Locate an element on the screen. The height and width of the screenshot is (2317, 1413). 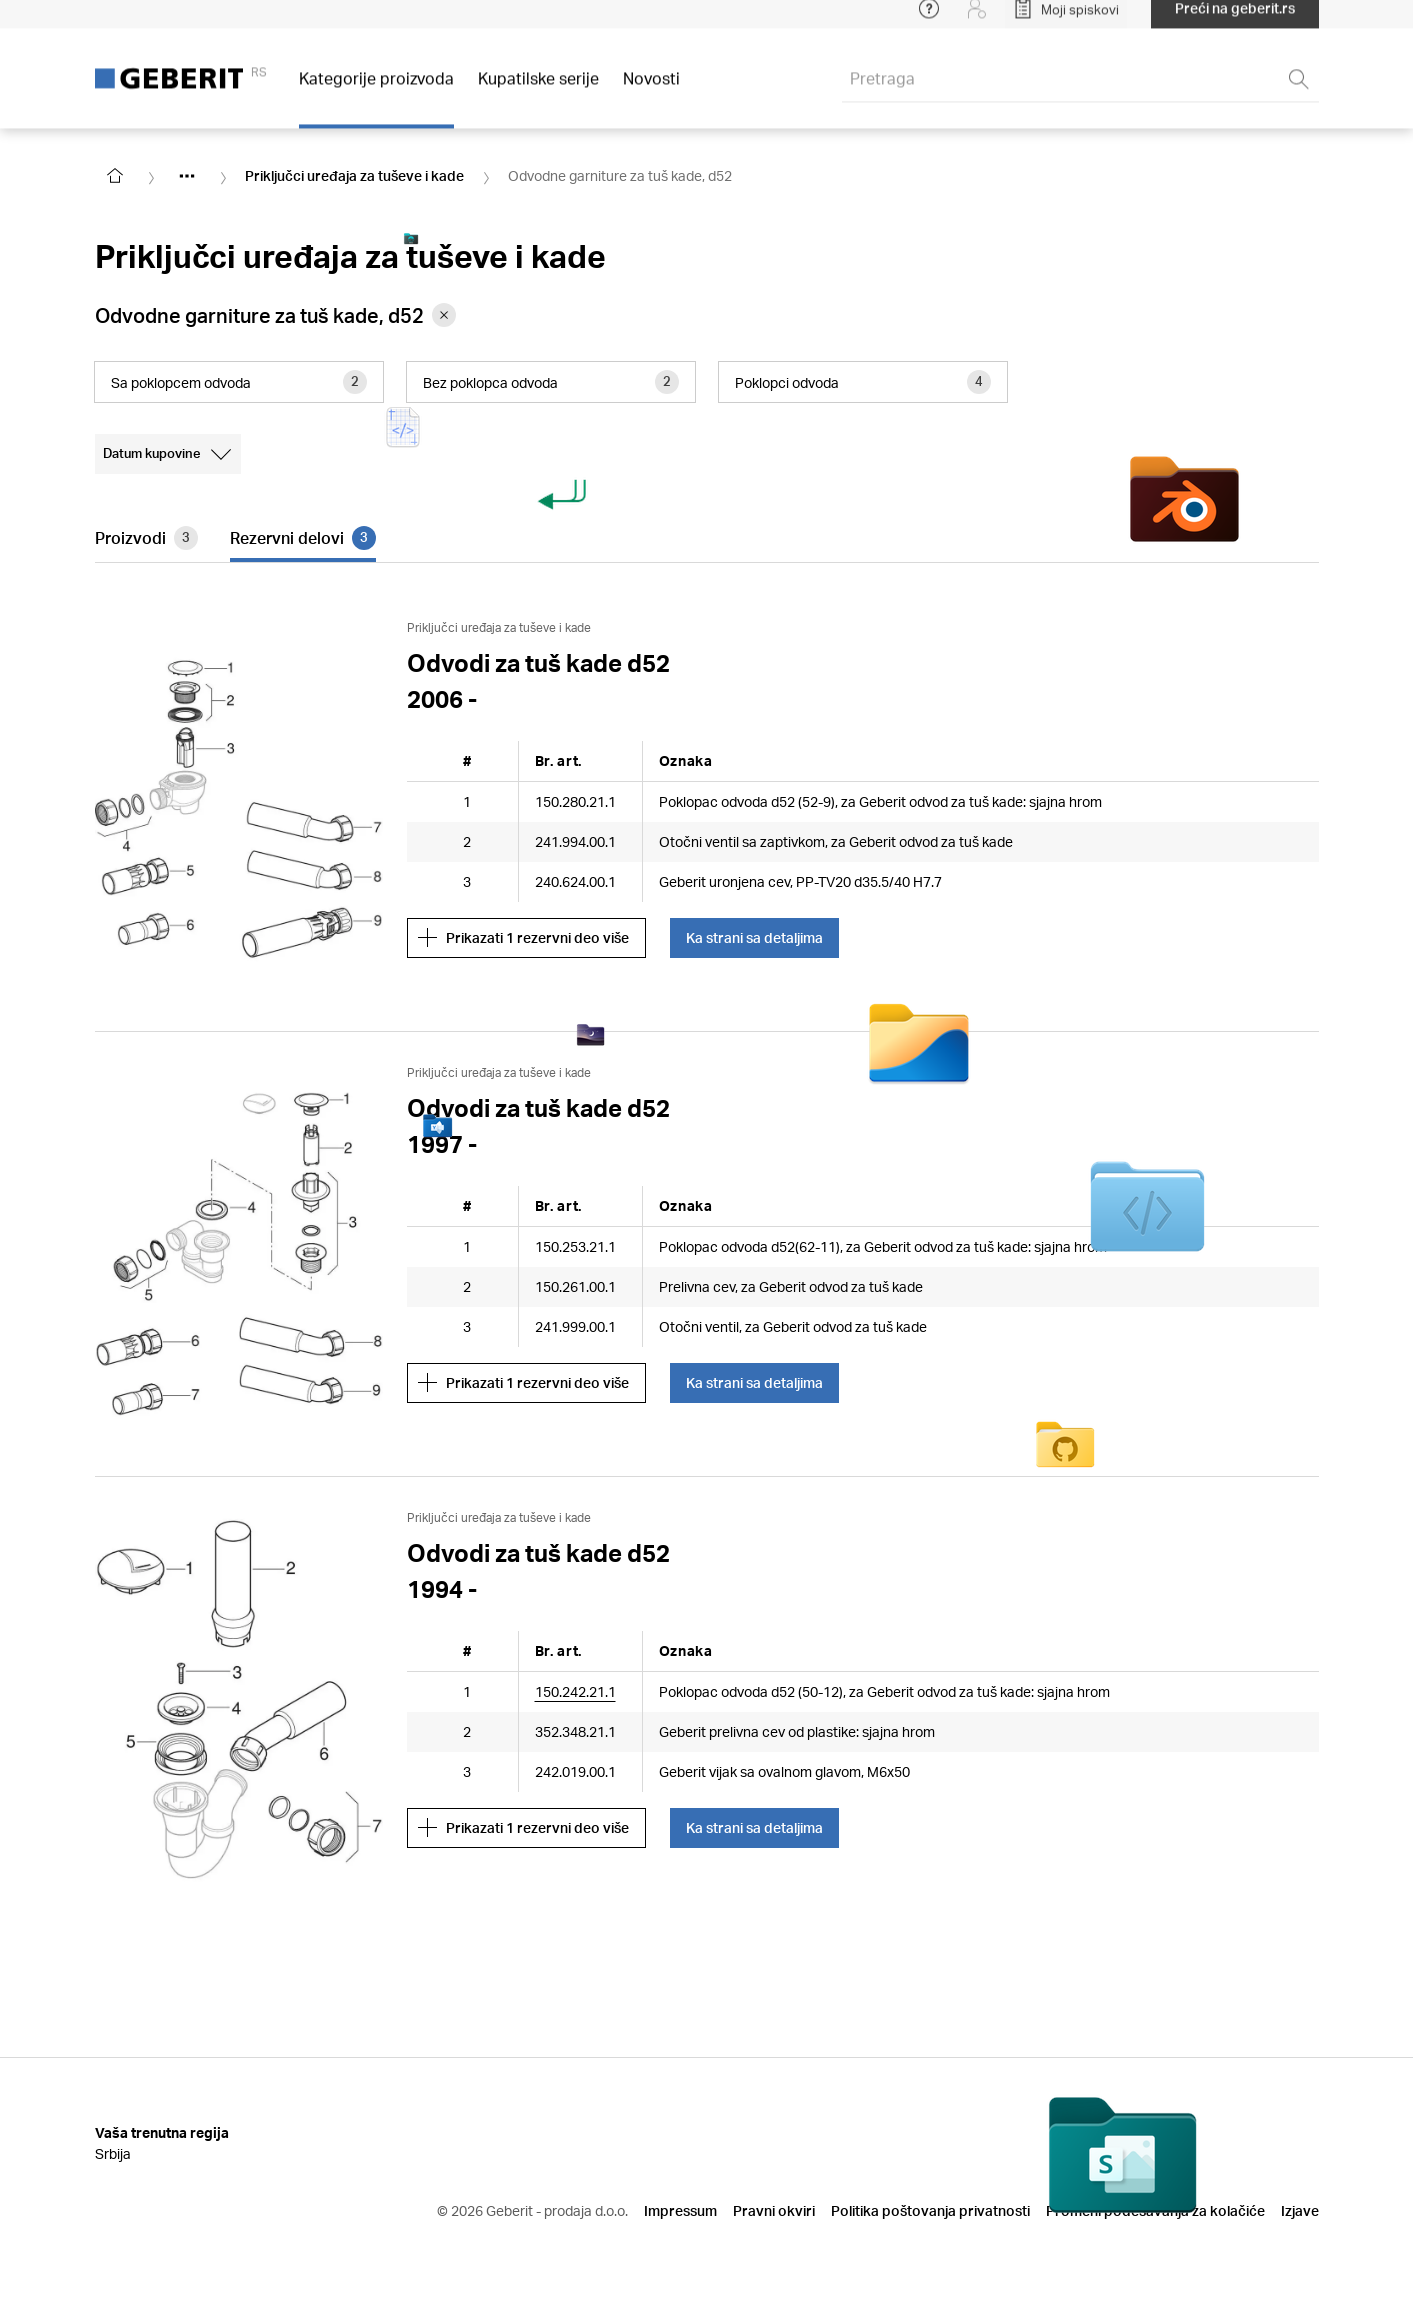
open microsoft yammer files folder is located at coordinates (437, 1126).